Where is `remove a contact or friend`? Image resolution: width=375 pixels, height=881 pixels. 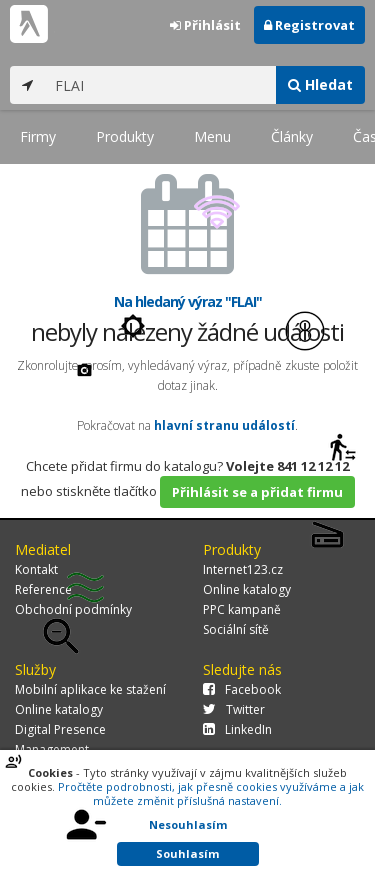 remove a contact or friend is located at coordinates (85, 824).